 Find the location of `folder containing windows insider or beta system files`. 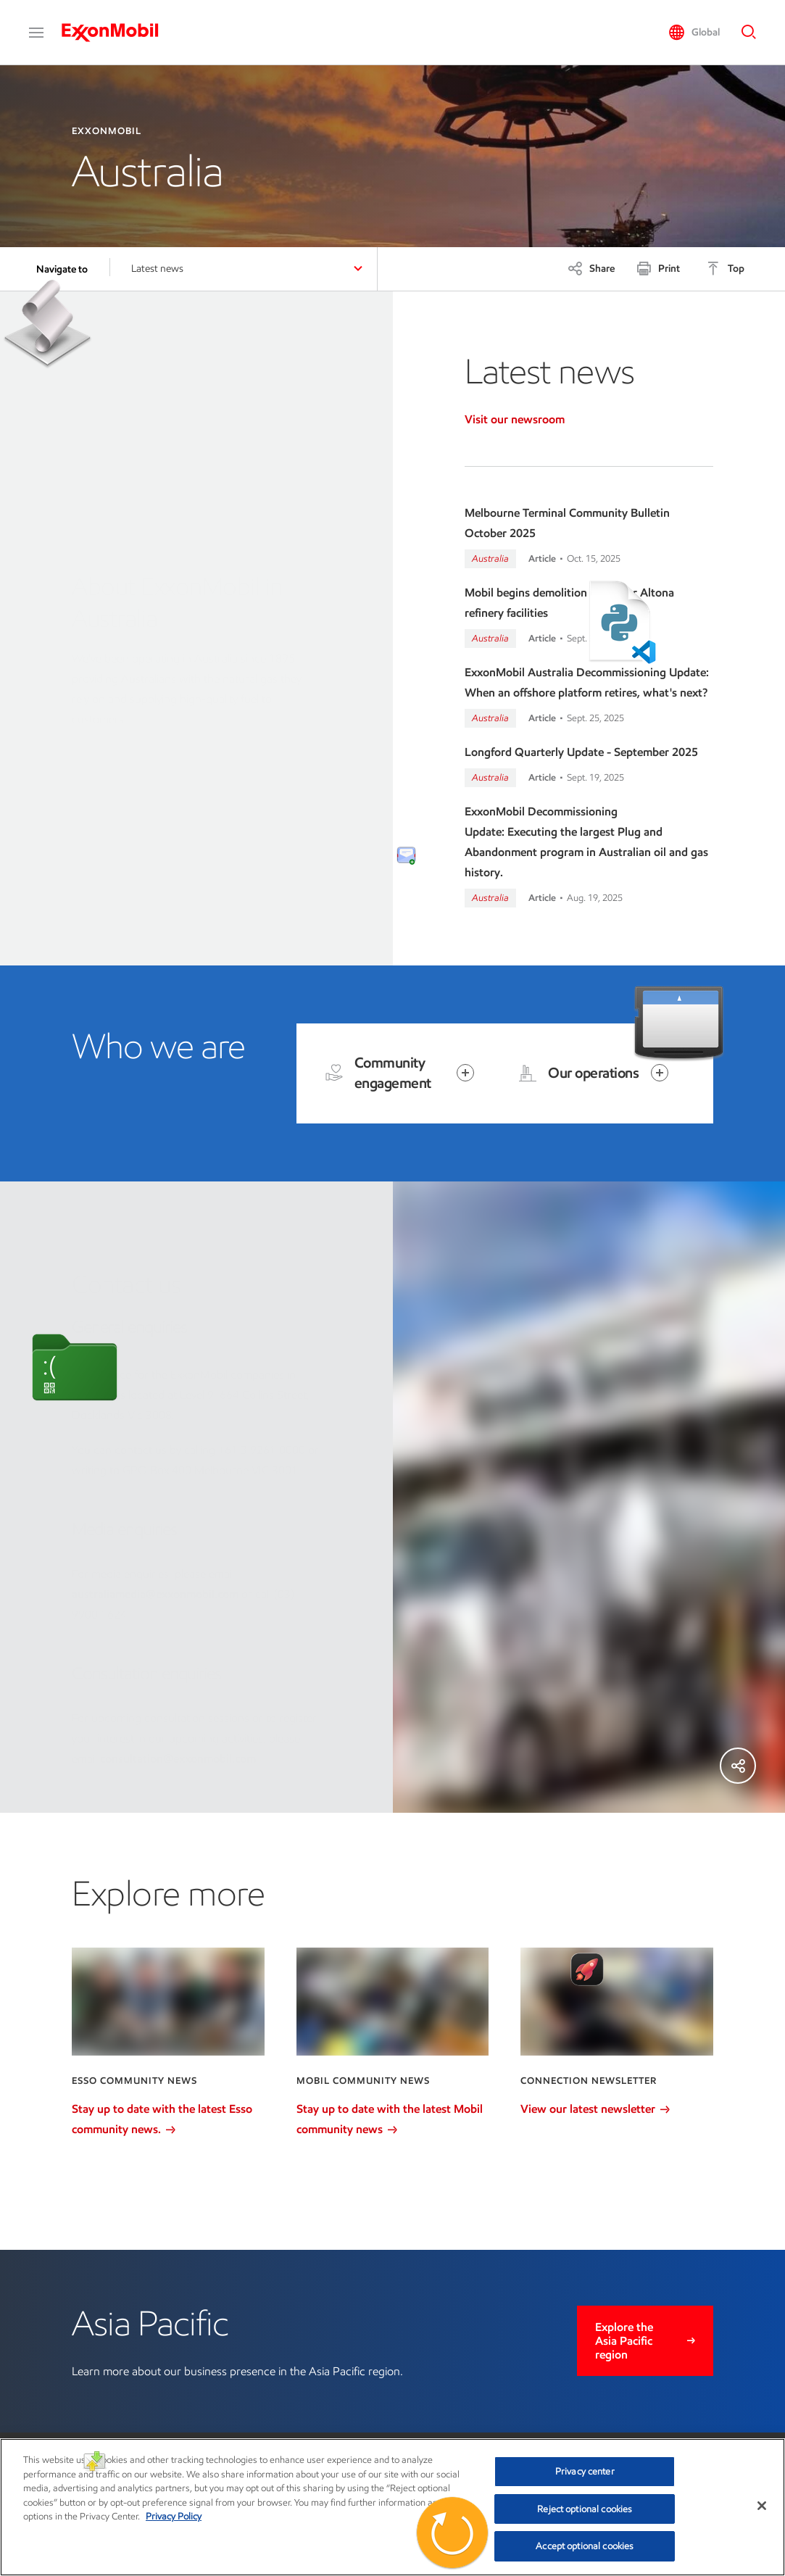

folder containing windows insider or beta system files is located at coordinates (74, 1369).